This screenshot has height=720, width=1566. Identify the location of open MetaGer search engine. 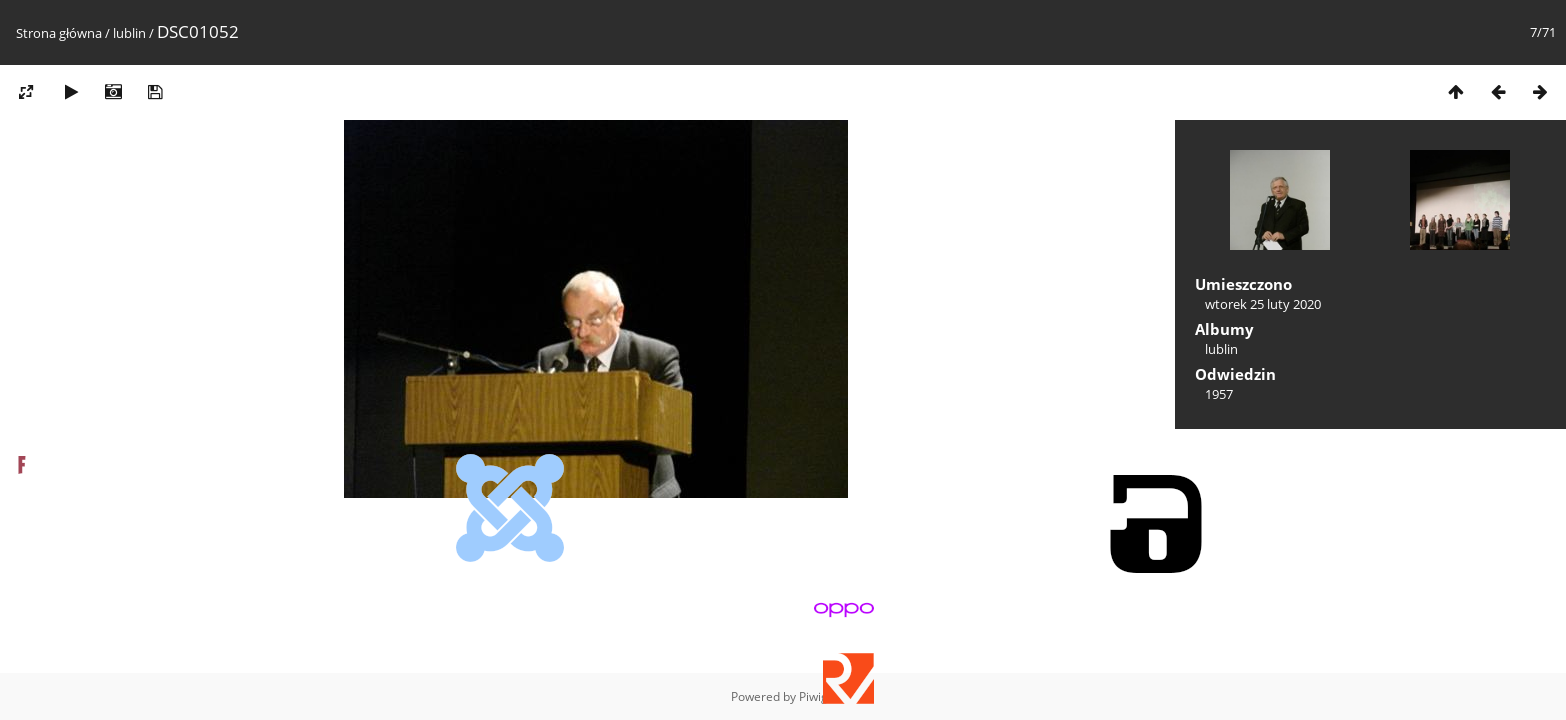
(1156, 524).